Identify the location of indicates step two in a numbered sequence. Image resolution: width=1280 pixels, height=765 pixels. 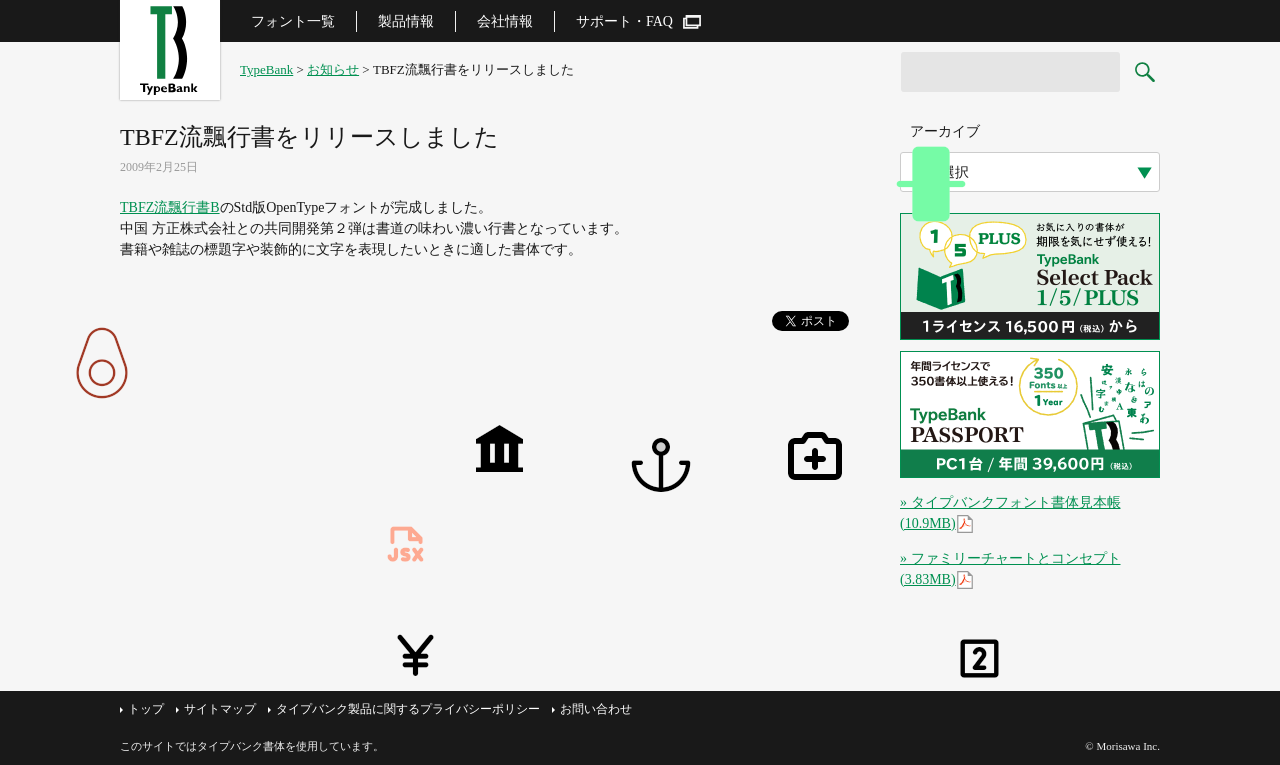
(979, 658).